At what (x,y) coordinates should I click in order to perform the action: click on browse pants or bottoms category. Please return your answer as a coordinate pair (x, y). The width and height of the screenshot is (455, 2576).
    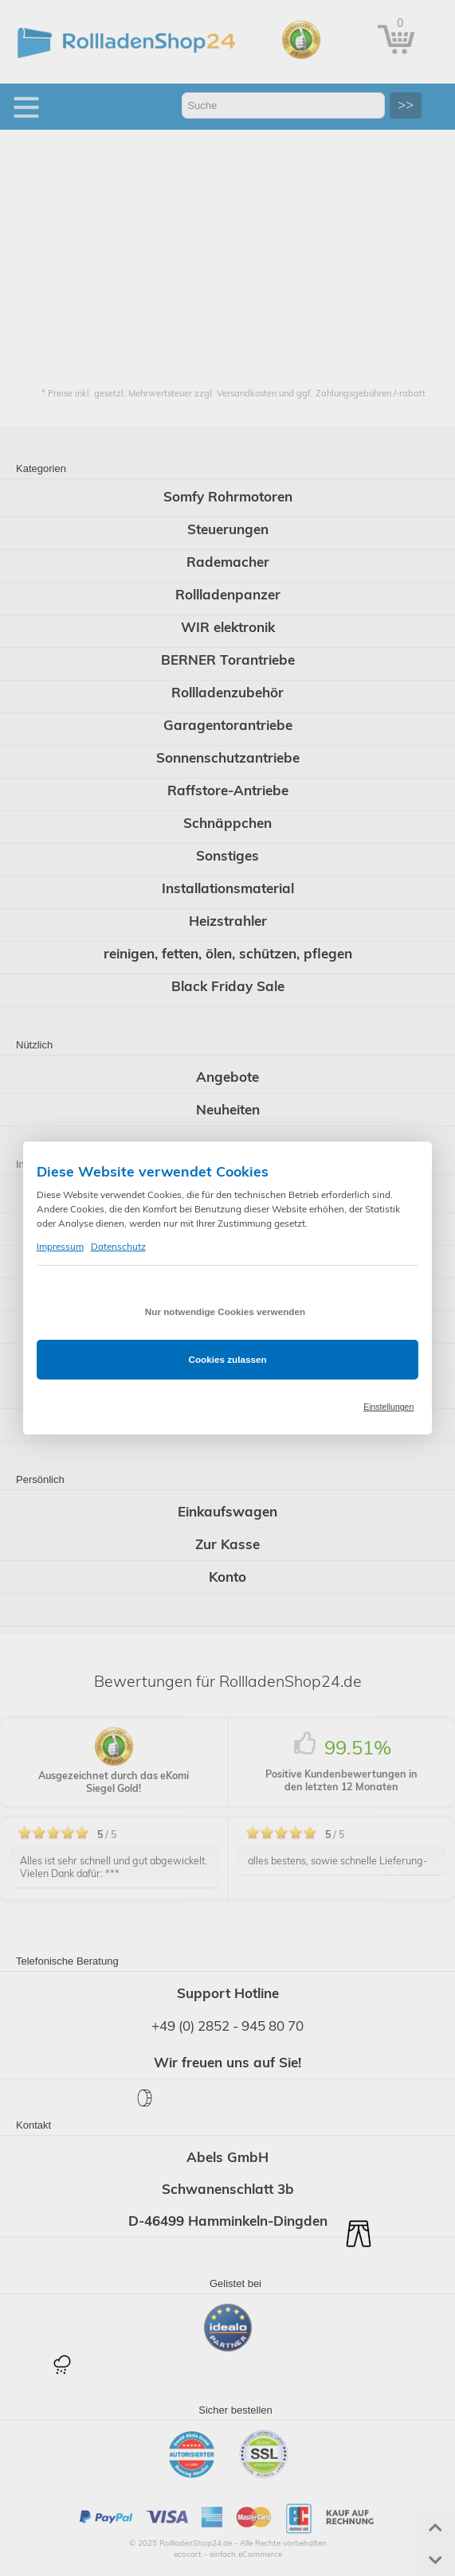
    Looking at the image, I should click on (359, 2234).